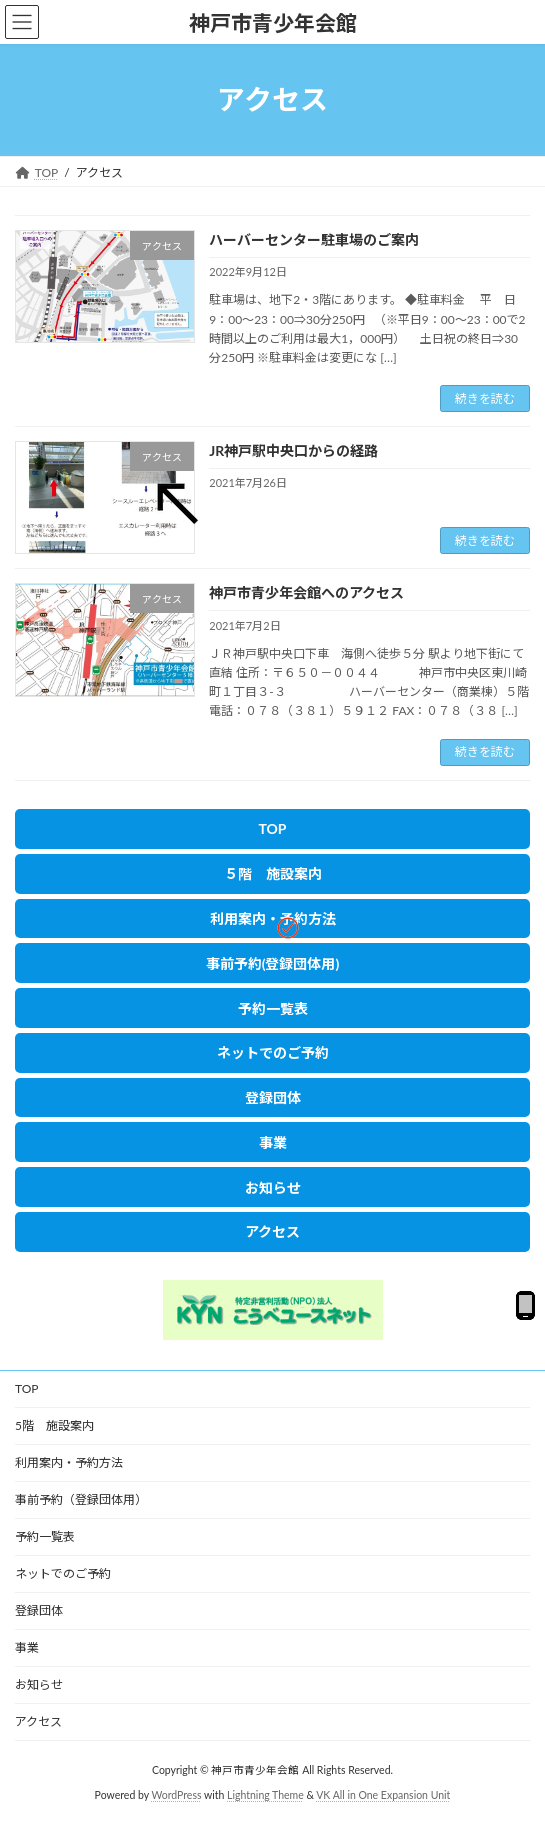 This screenshot has height=1826, width=545. Describe the element at coordinates (288, 928) in the screenshot. I see `confirms a completed action or task` at that location.